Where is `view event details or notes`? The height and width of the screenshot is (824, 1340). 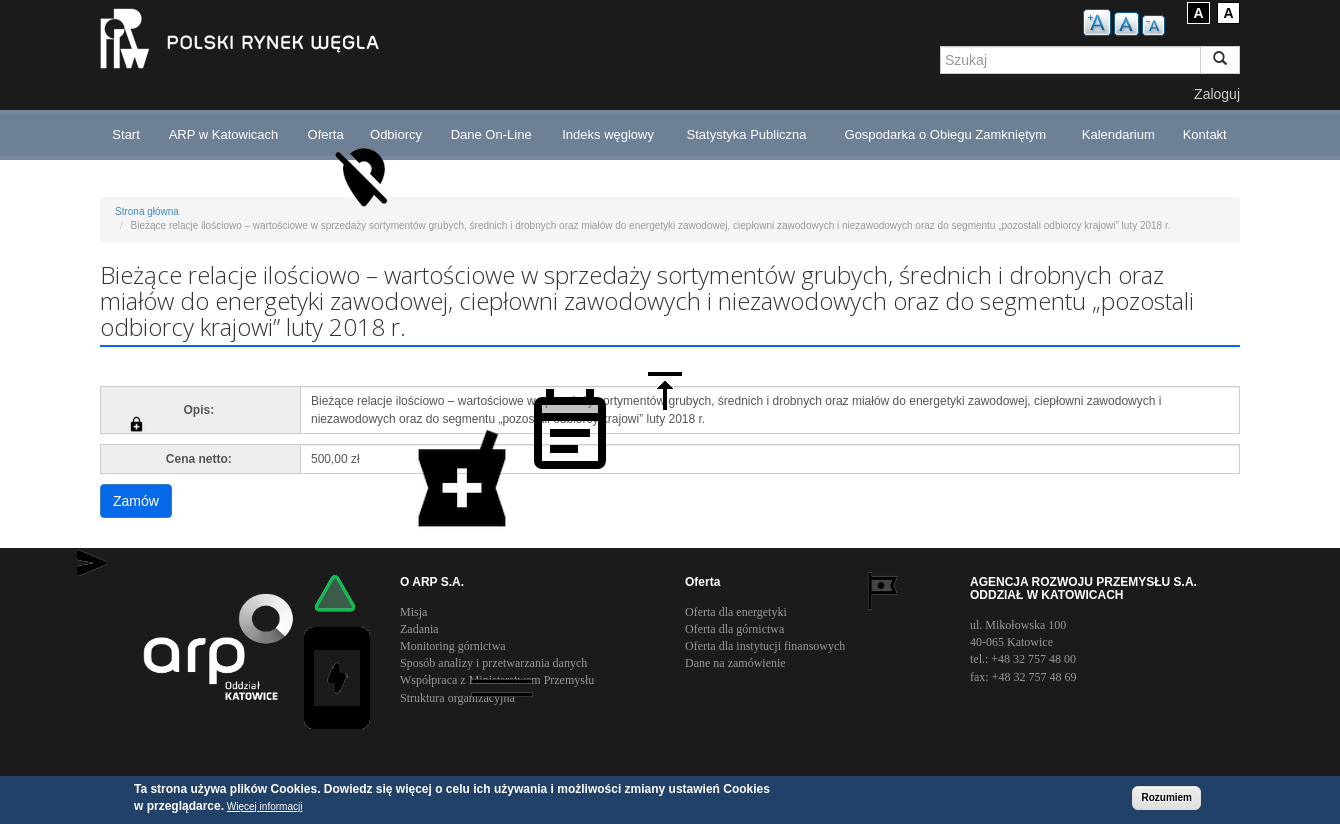 view event details or notes is located at coordinates (570, 433).